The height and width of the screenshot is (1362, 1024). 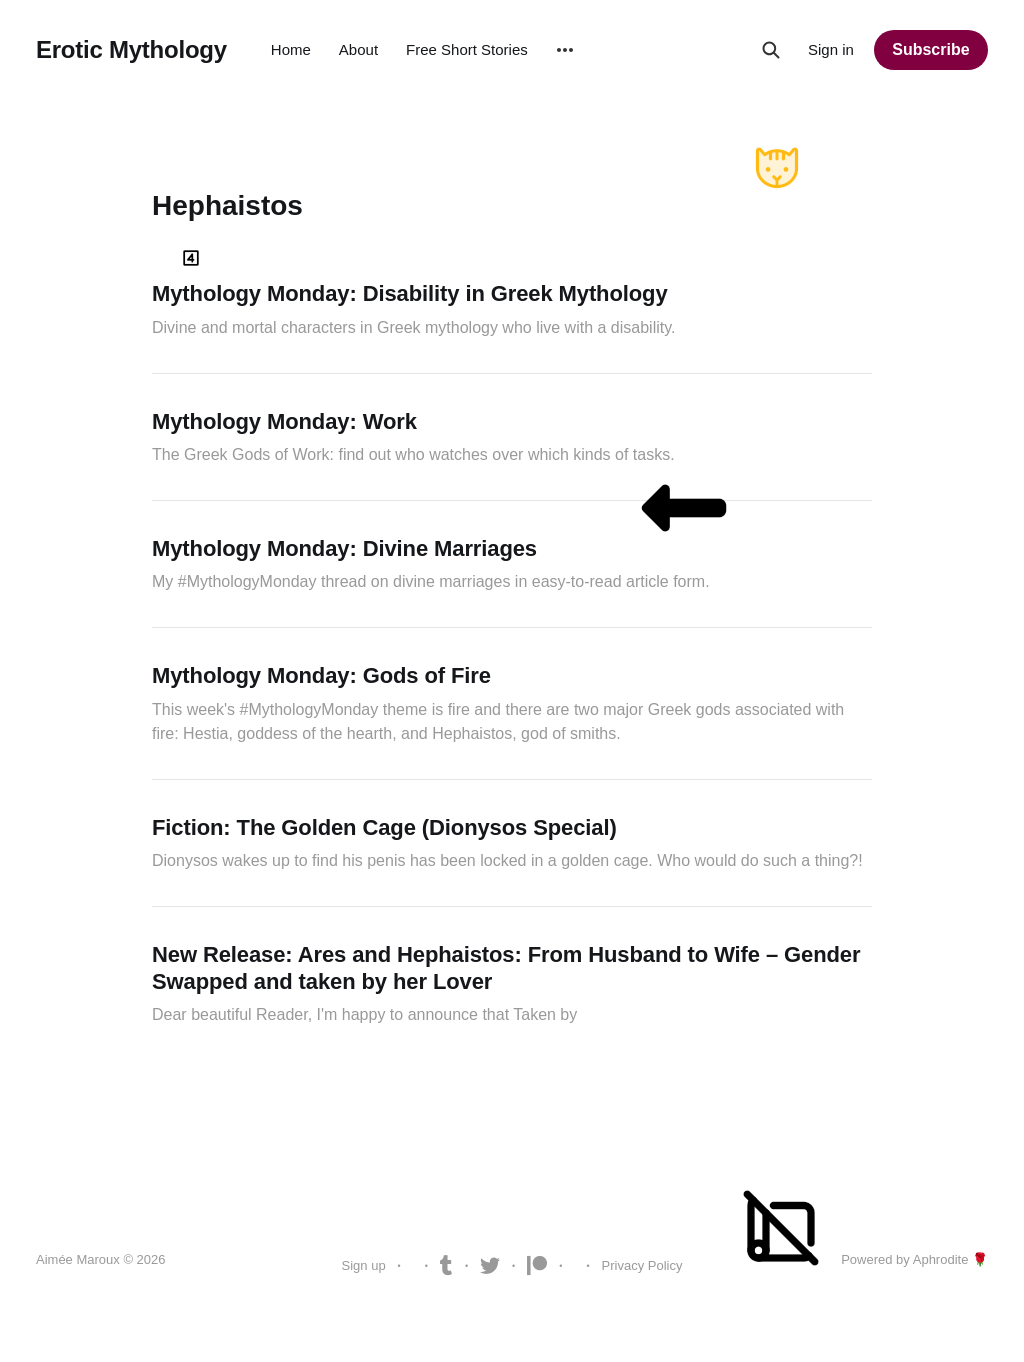 I want to click on go back to the previous screen, so click(x=684, y=508).